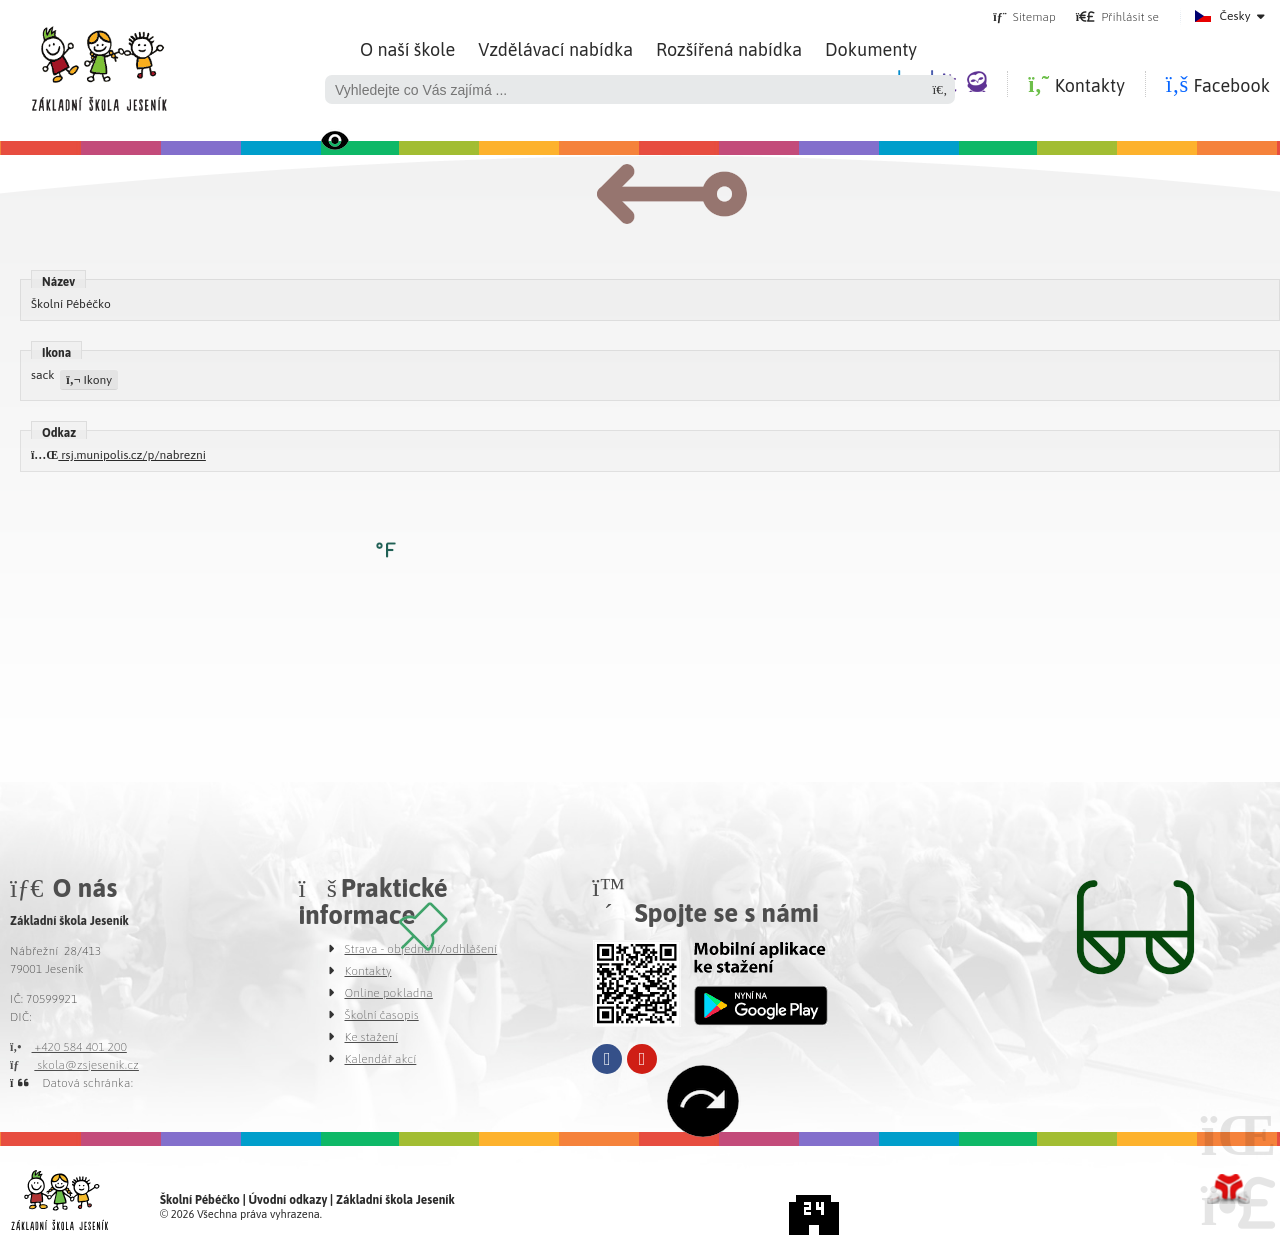 This screenshot has height=1252, width=1280. Describe the element at coordinates (703, 1101) in the screenshot. I see `skip to next scheduled task or plan` at that location.